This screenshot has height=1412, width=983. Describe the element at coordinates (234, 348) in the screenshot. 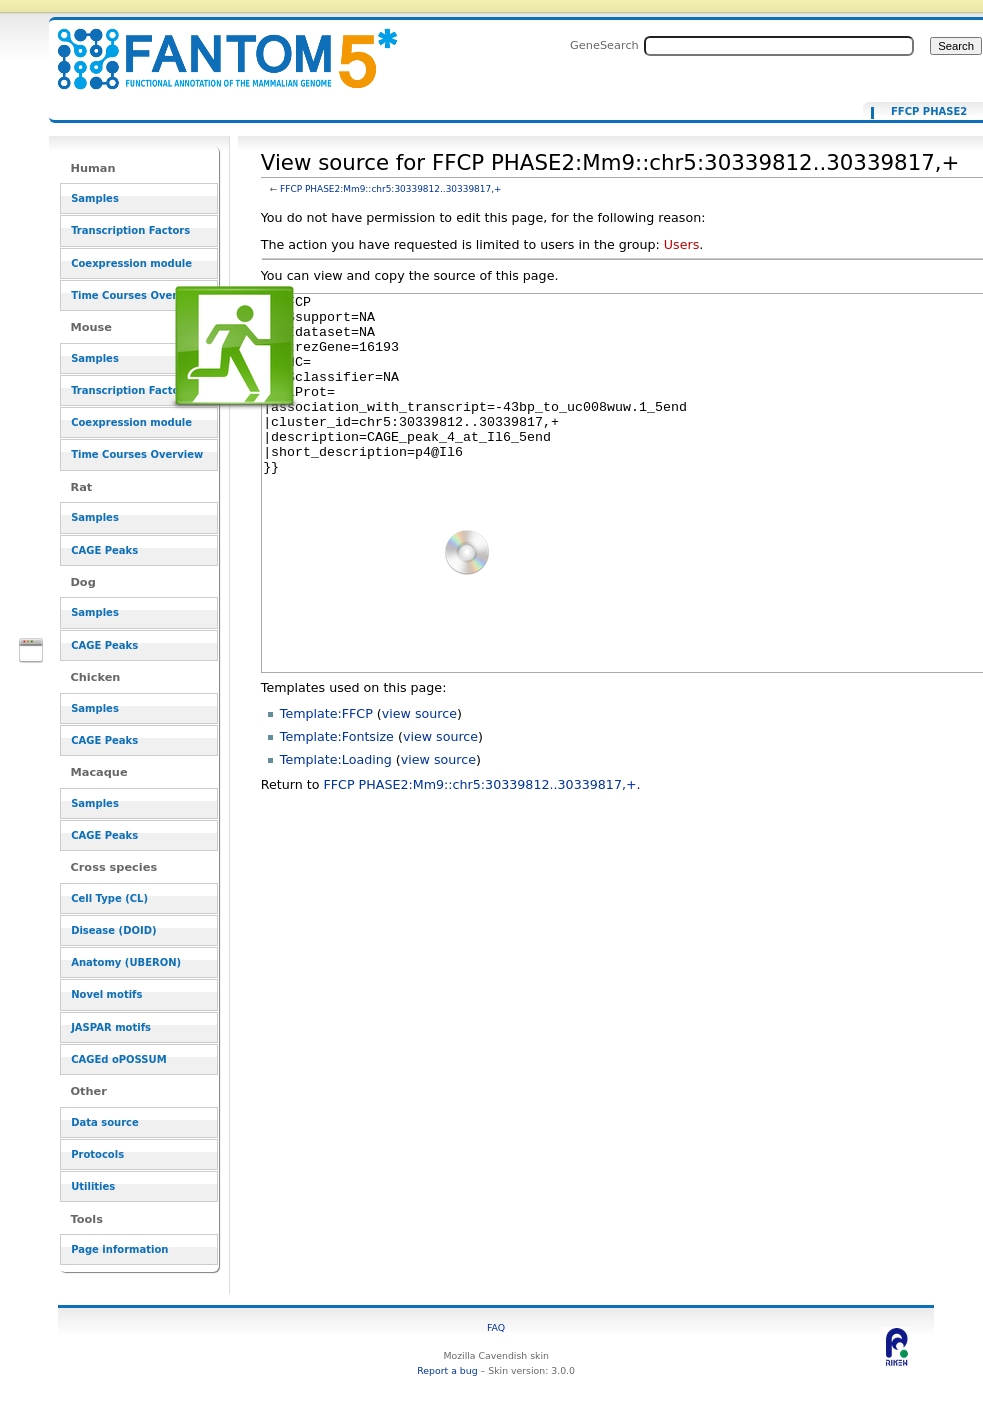

I see `log out of your account` at that location.